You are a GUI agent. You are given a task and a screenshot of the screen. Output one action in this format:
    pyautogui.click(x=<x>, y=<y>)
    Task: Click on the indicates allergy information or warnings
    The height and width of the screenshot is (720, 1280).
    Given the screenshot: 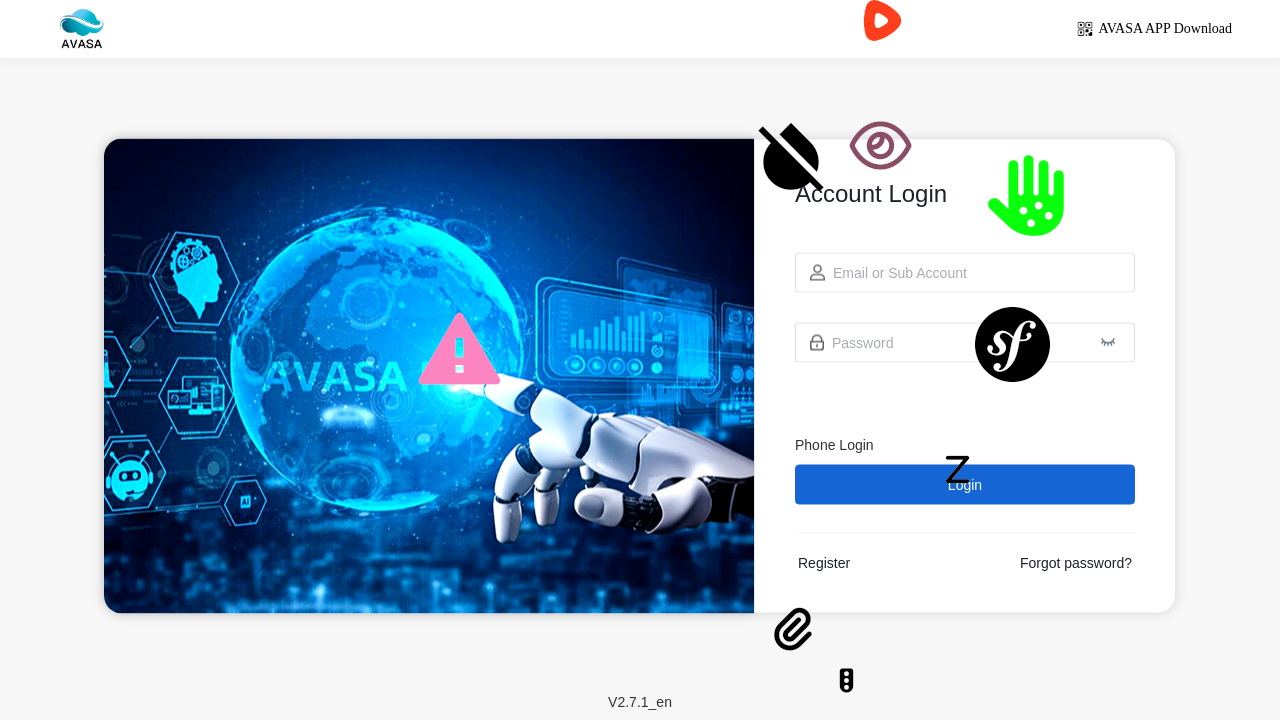 What is the action you would take?
    pyautogui.click(x=1028, y=195)
    